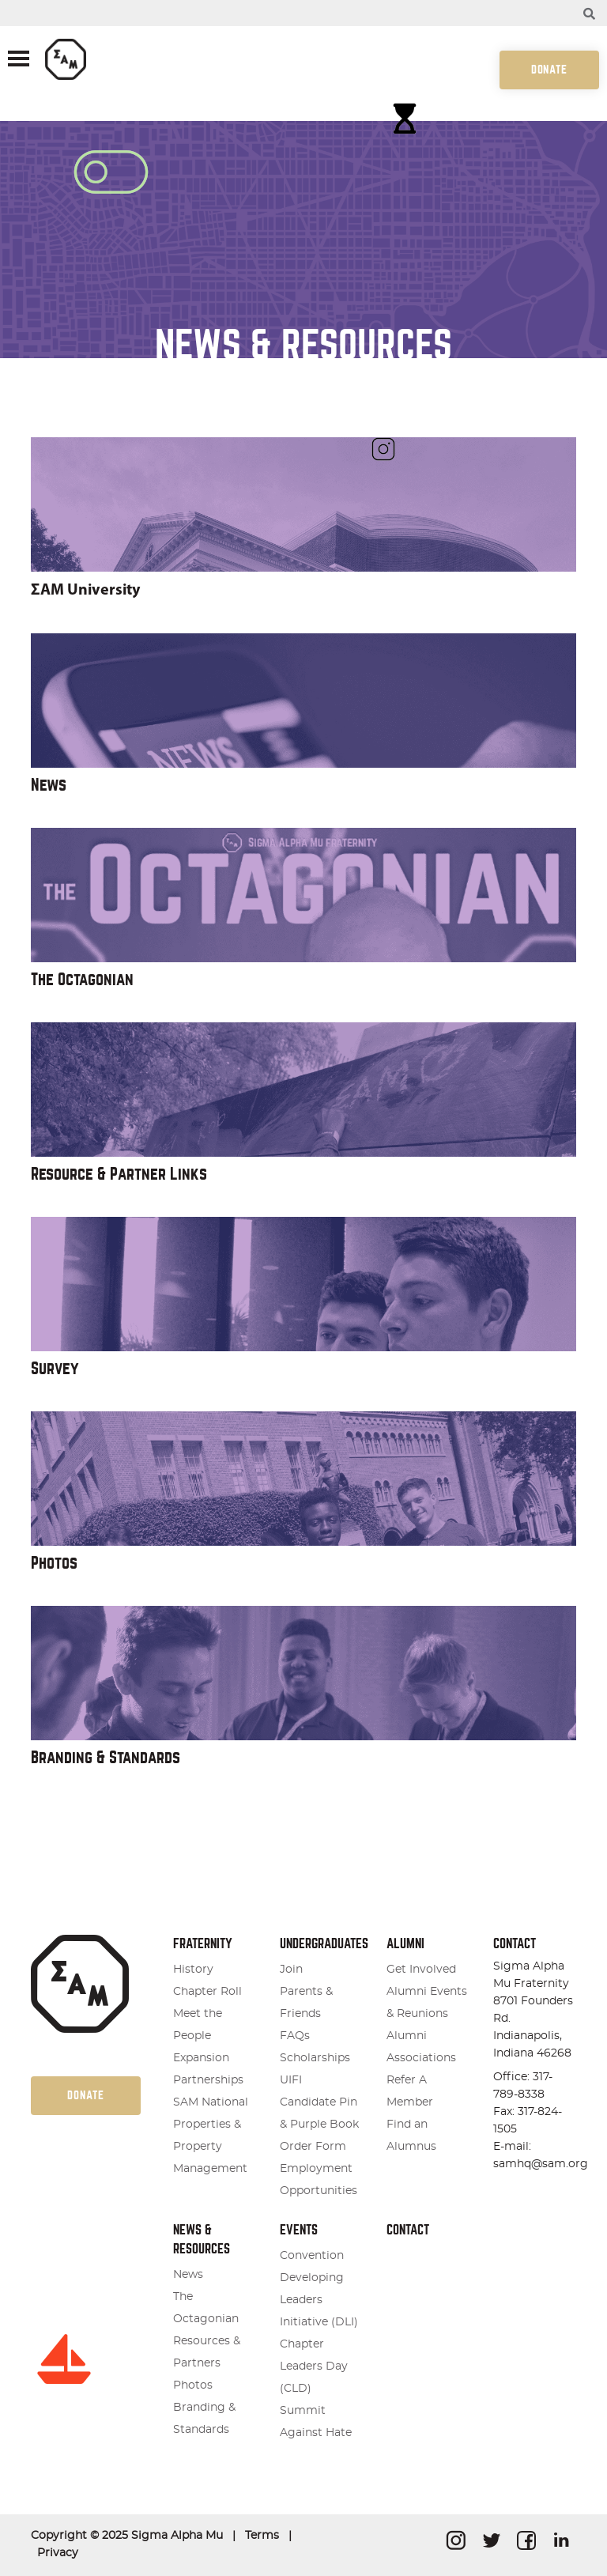 The height and width of the screenshot is (2576, 607). Describe the element at coordinates (405, 119) in the screenshot. I see `indicates a process has just started or is beginning` at that location.